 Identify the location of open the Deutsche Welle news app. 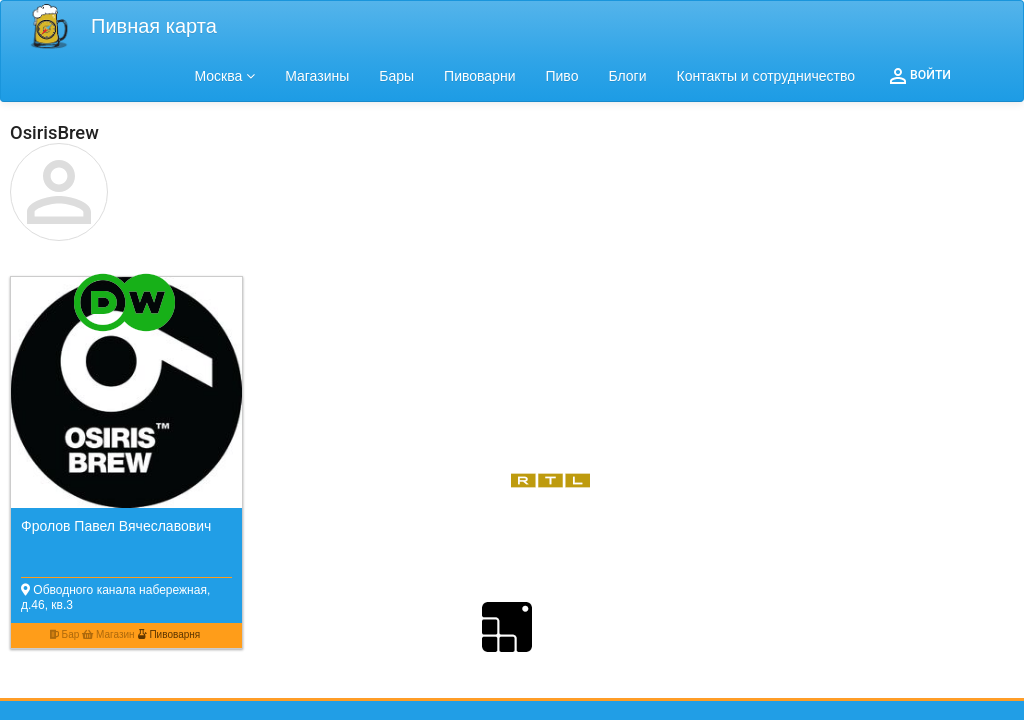
(124, 302).